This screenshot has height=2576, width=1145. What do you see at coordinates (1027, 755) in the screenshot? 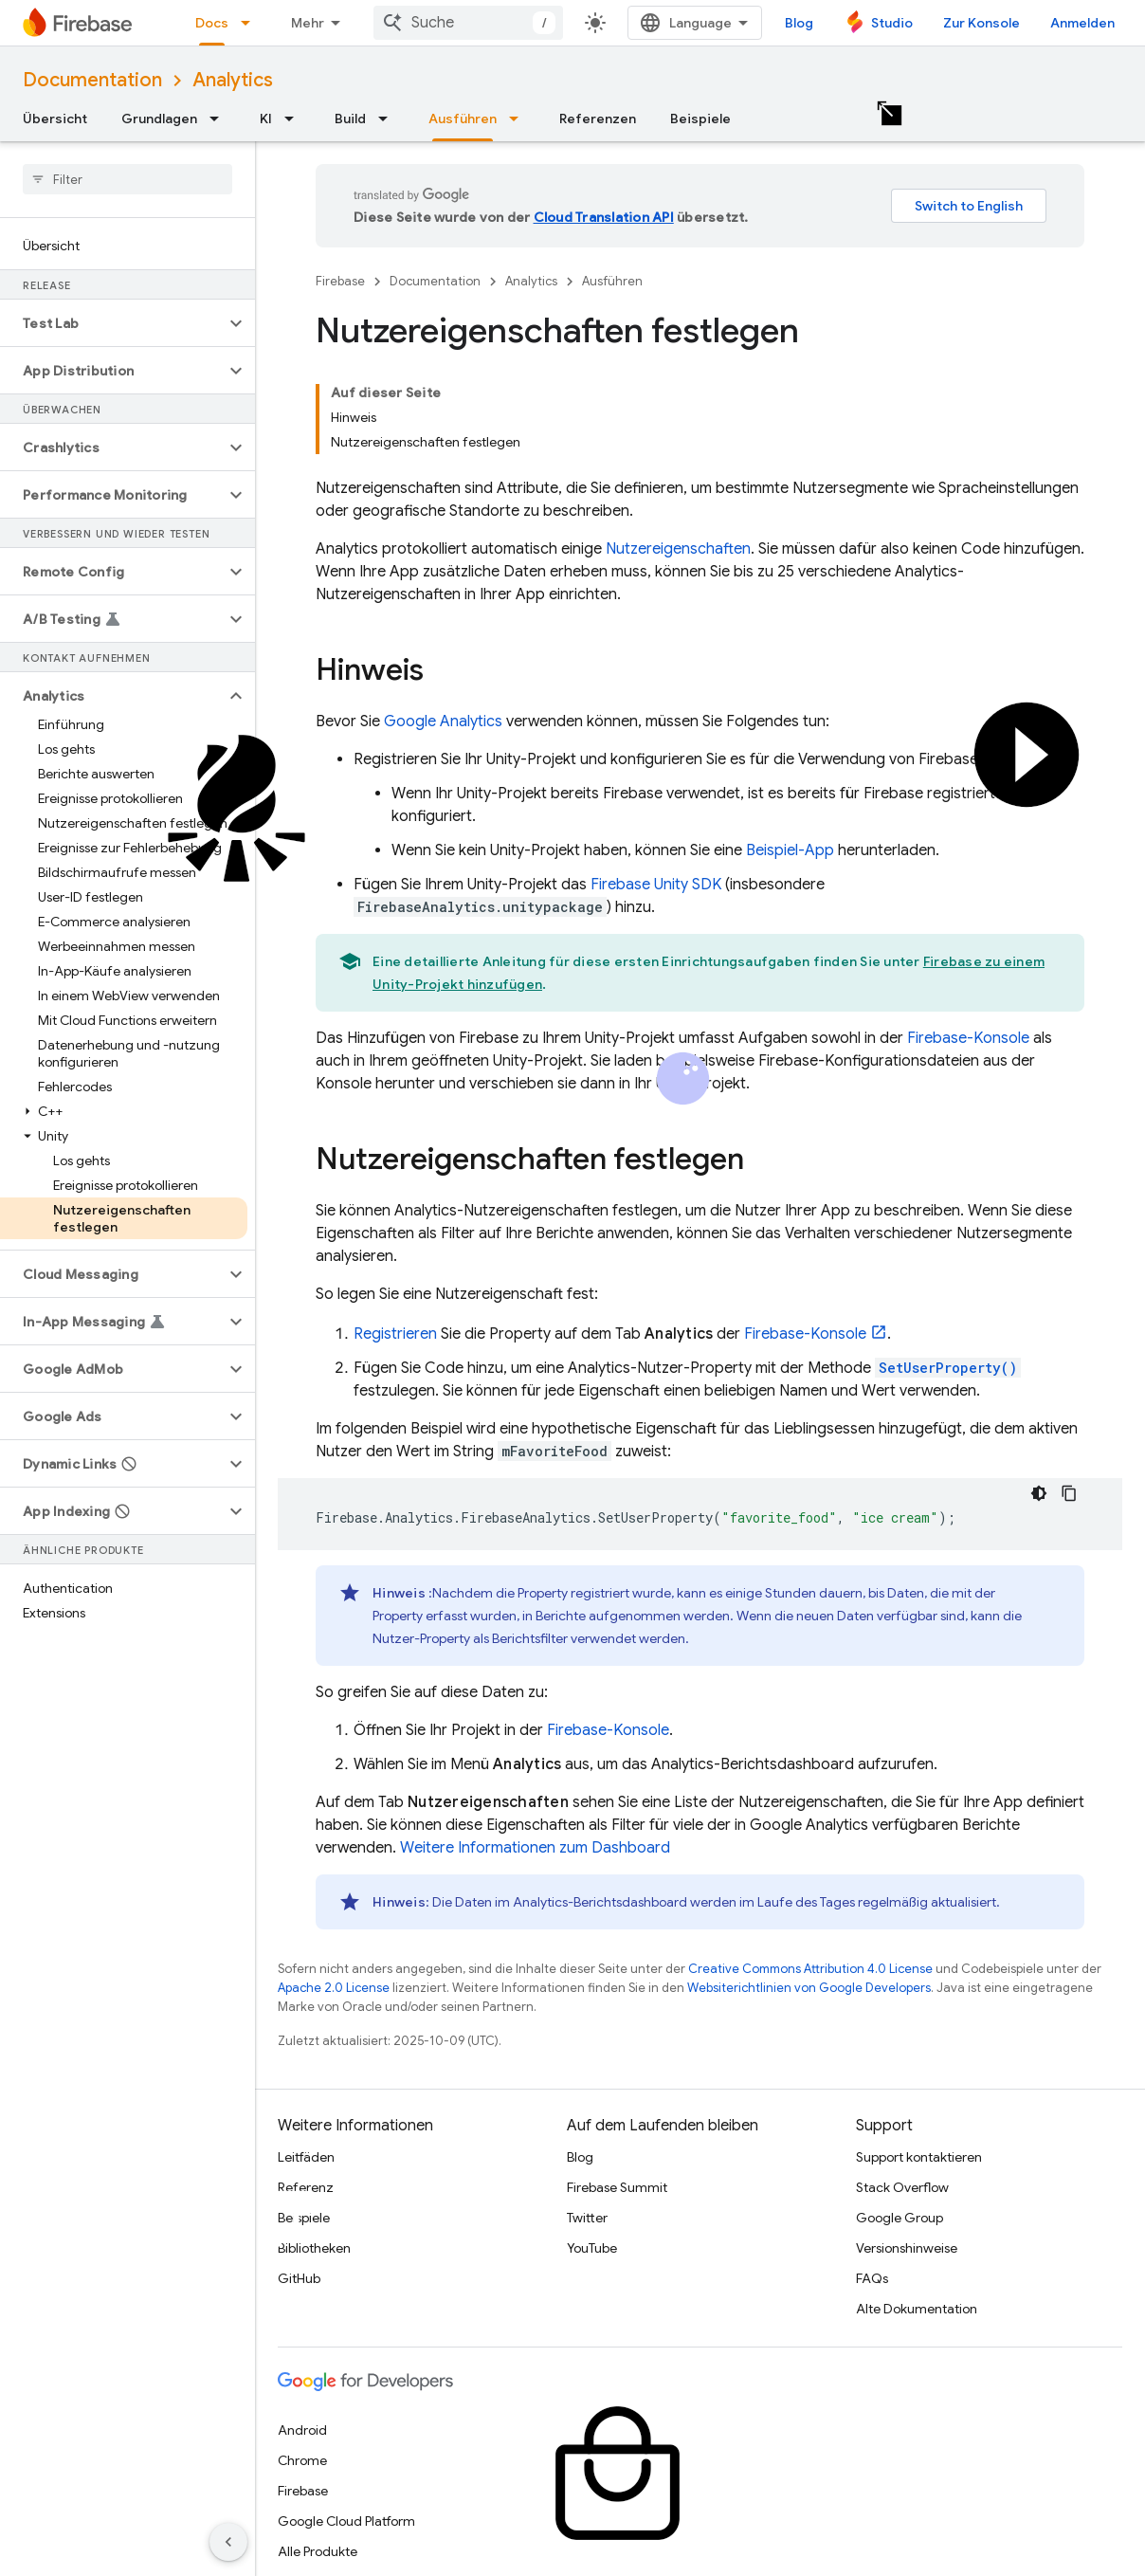
I see `play media or video content` at bounding box center [1027, 755].